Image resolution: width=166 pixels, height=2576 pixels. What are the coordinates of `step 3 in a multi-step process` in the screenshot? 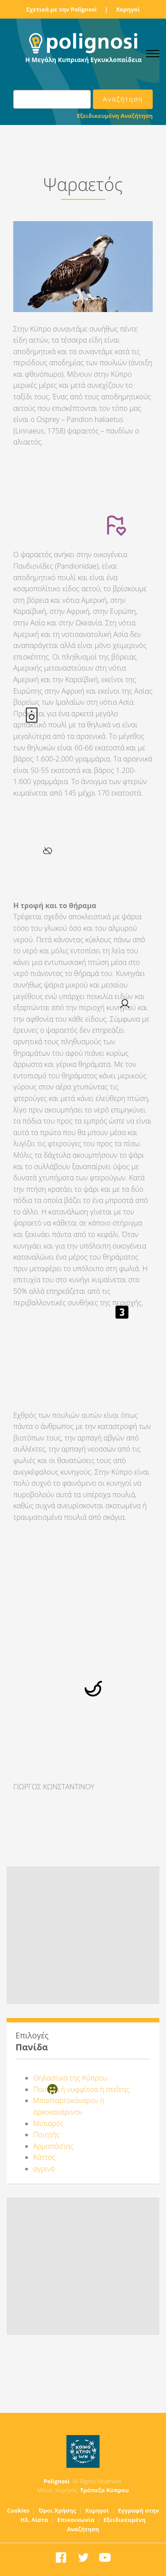 It's located at (122, 1312).